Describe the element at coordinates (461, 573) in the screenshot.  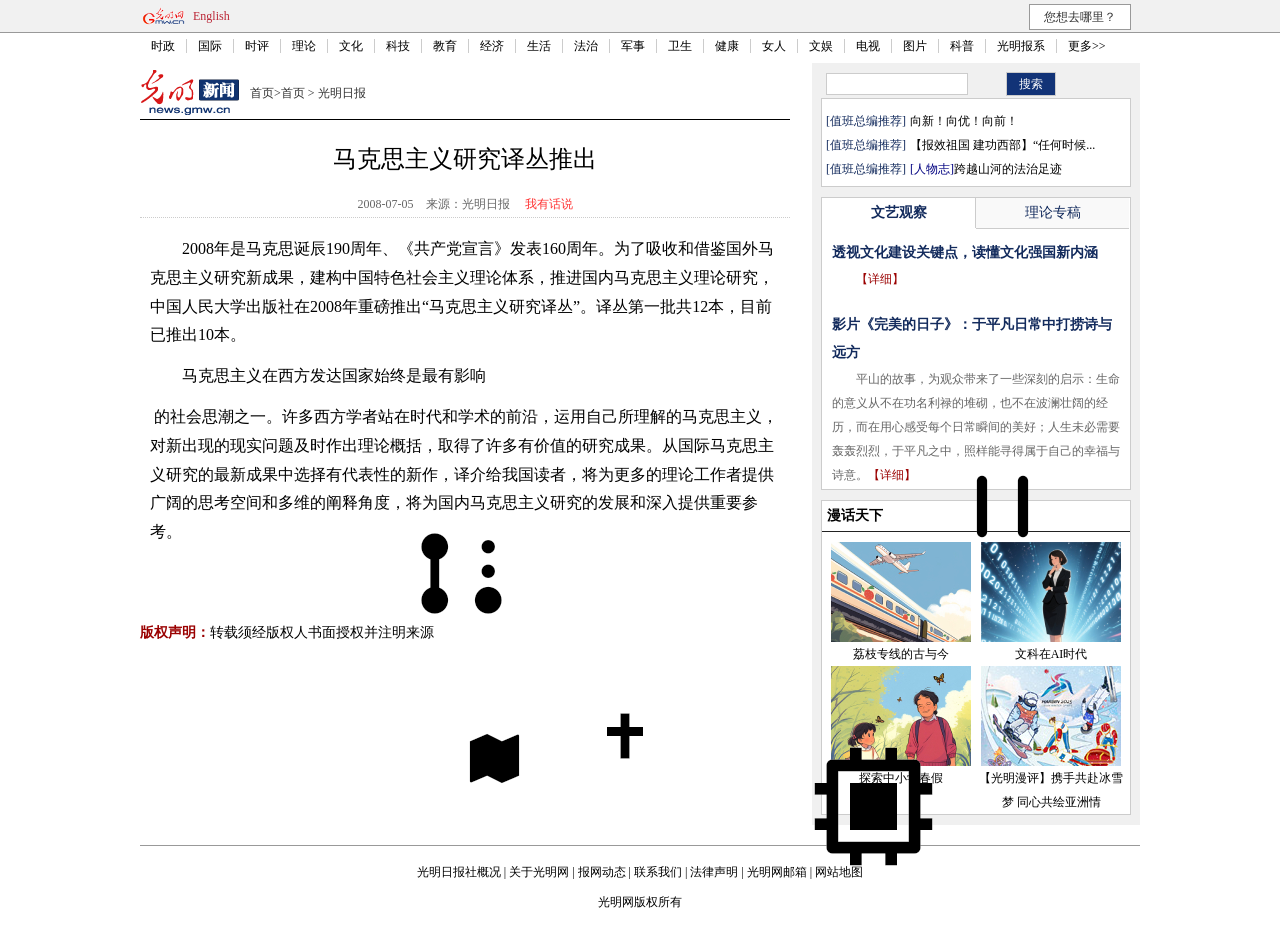
I see `indicates a draft pull request in a git repository` at that location.